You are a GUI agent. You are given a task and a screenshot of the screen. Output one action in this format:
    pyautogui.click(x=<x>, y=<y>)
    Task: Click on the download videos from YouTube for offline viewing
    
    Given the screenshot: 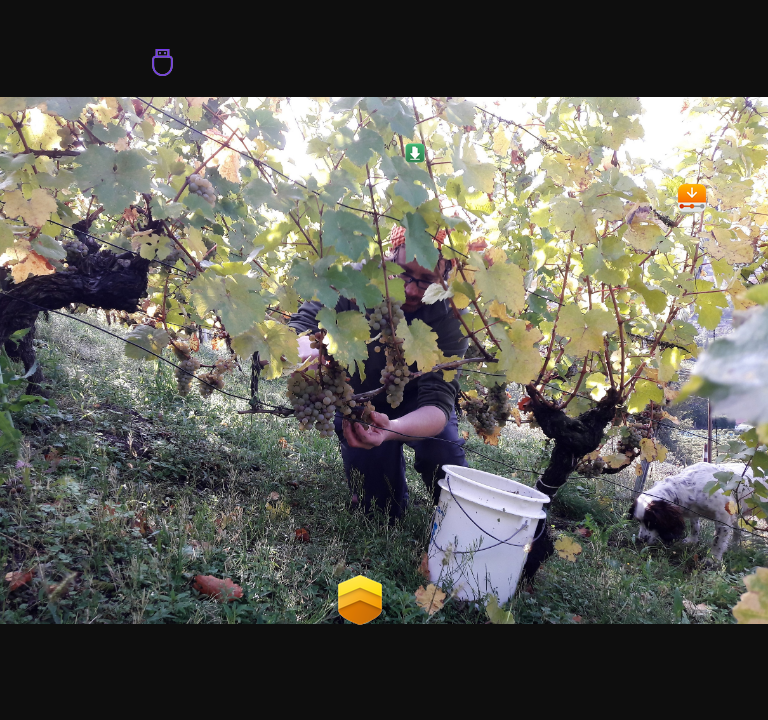 What is the action you would take?
    pyautogui.click(x=415, y=153)
    